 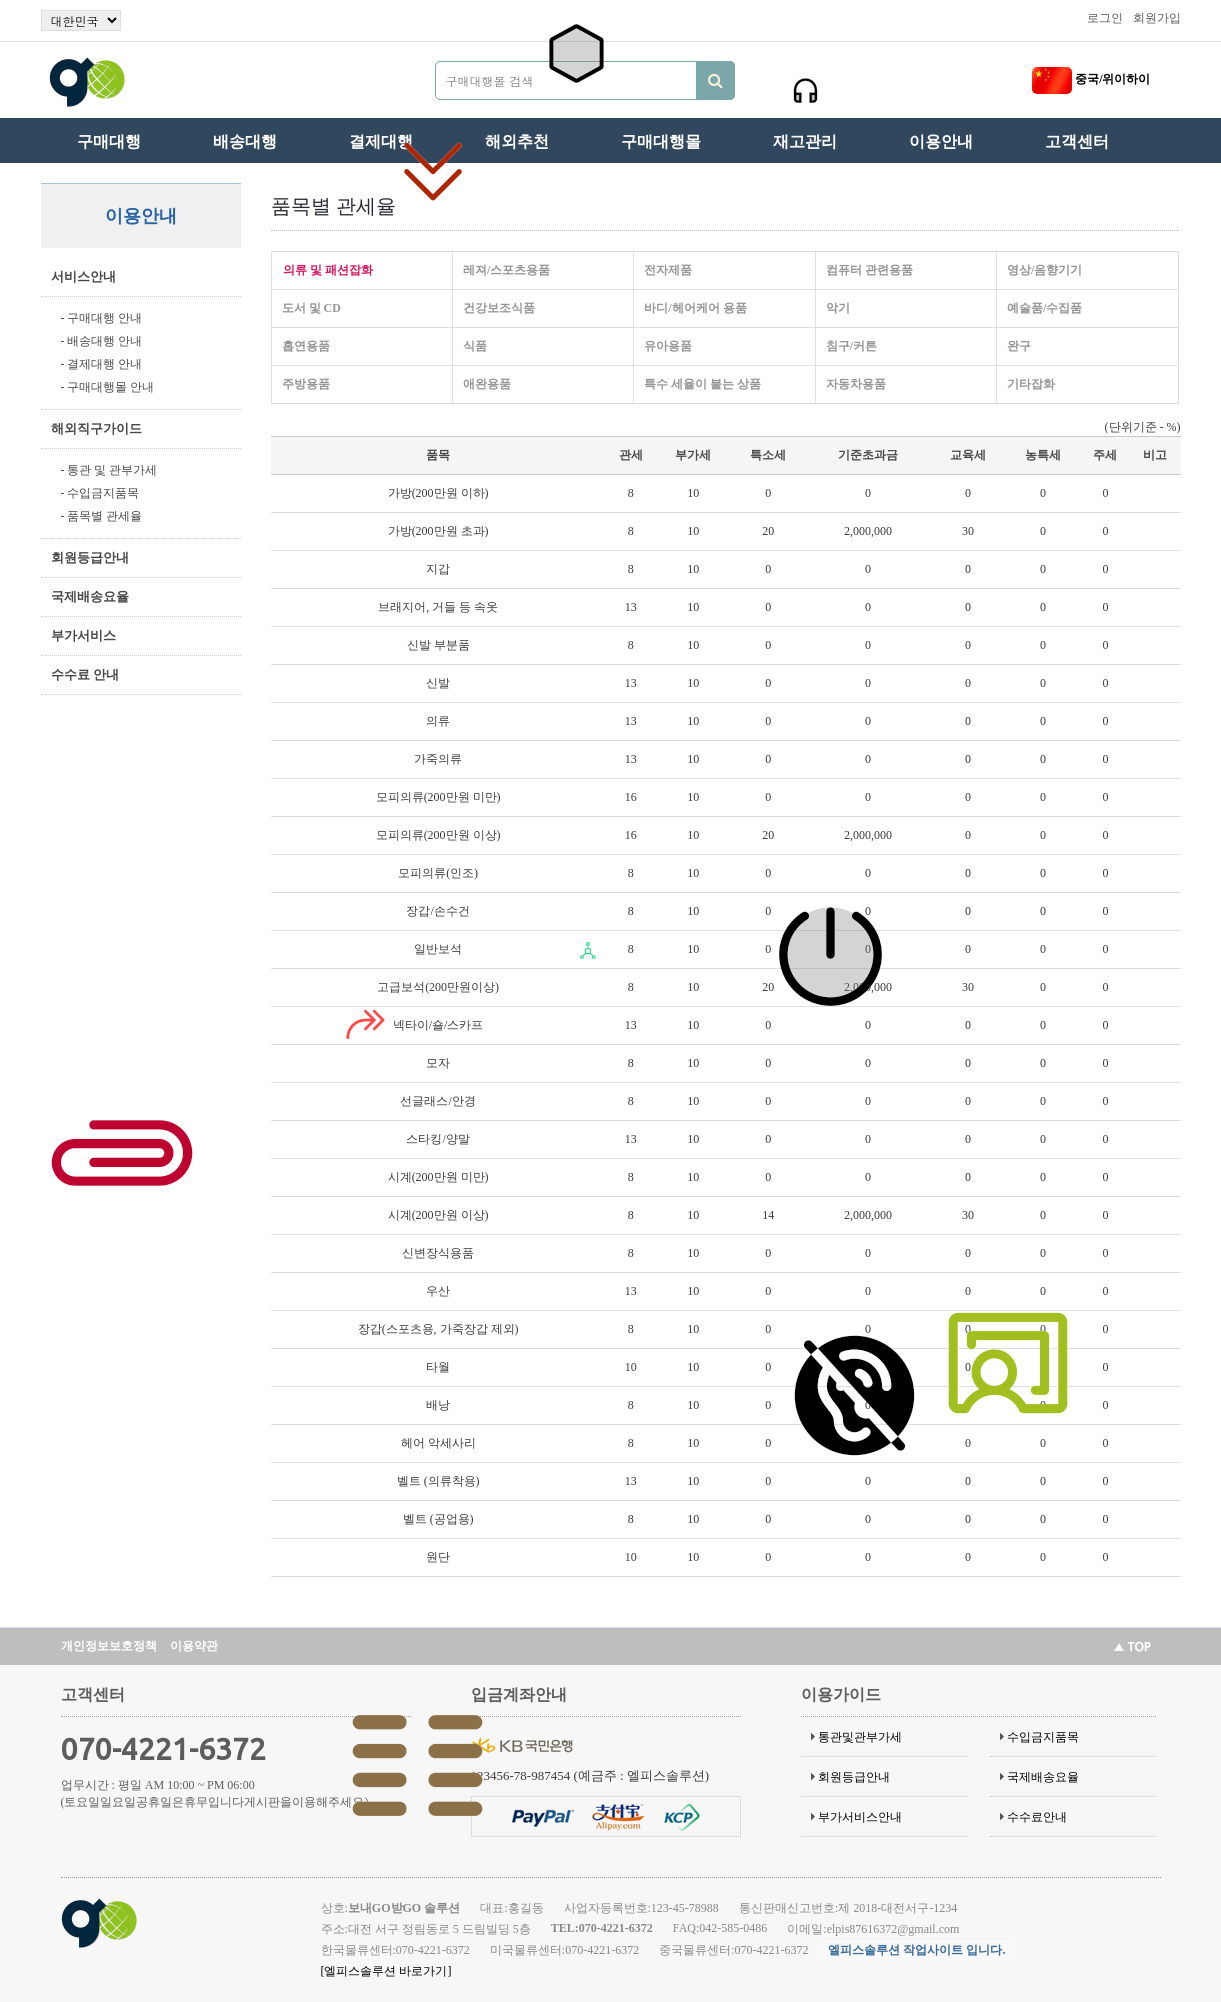 I want to click on attach a file to your message, so click(x=122, y=1153).